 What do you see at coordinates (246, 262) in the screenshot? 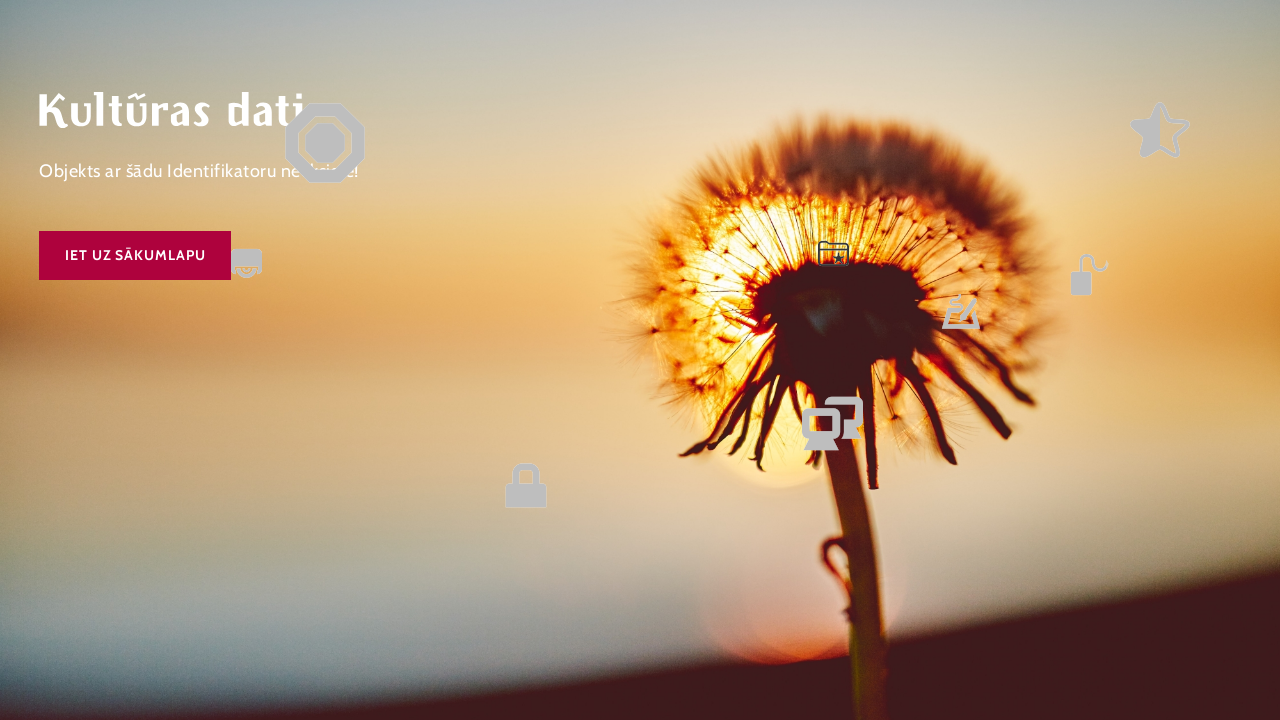
I see `access optical disc drive` at bounding box center [246, 262].